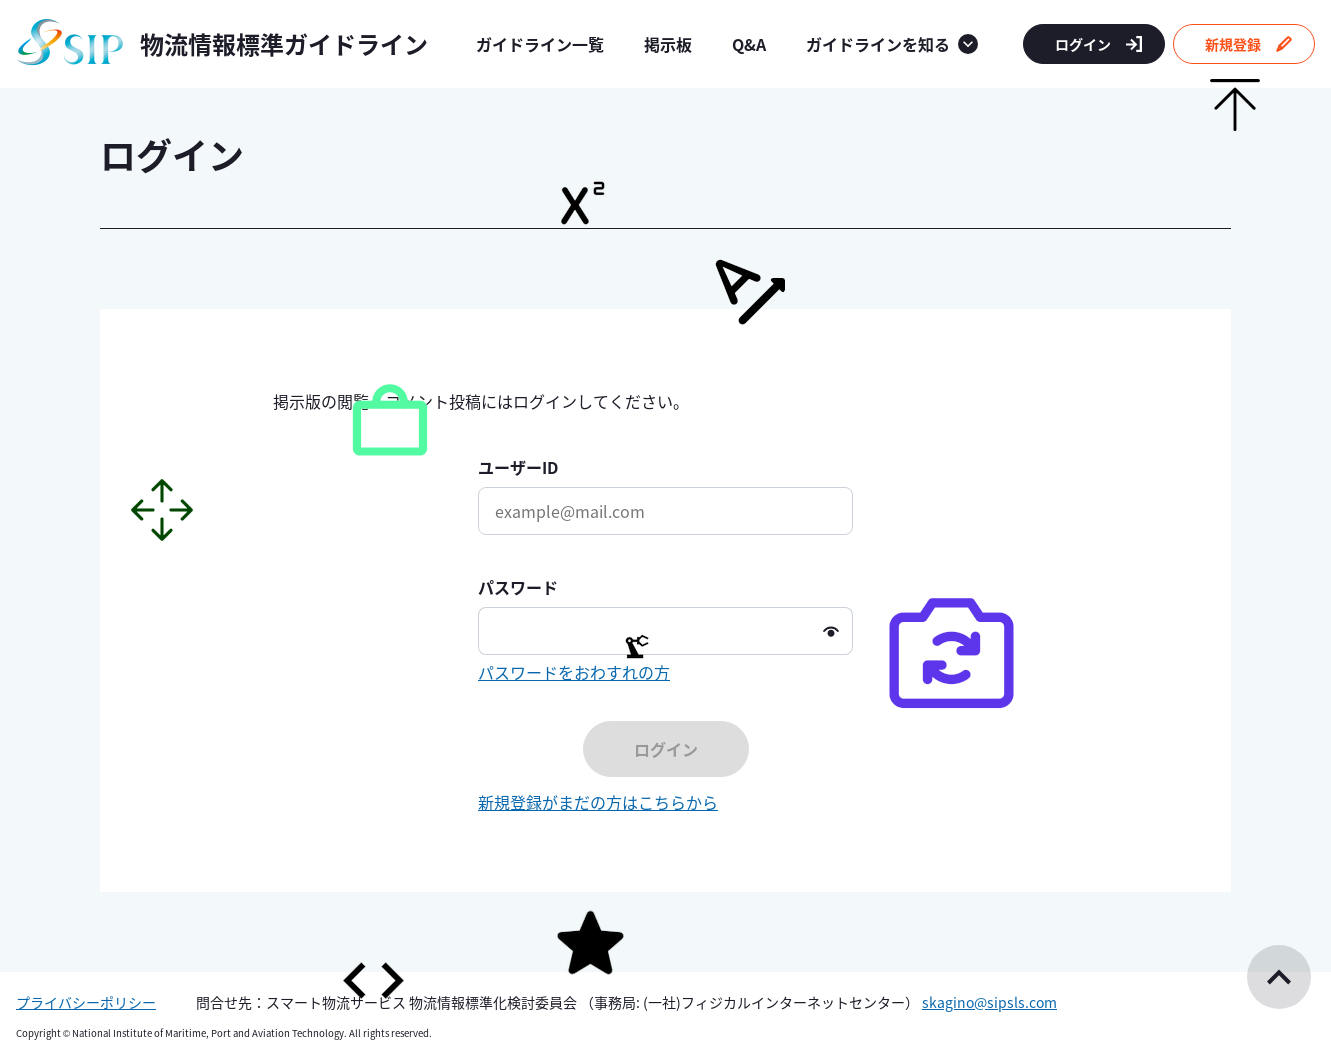 The height and width of the screenshot is (1061, 1331). Describe the element at coordinates (749, 290) in the screenshot. I see `rotate text at an upward angle` at that location.